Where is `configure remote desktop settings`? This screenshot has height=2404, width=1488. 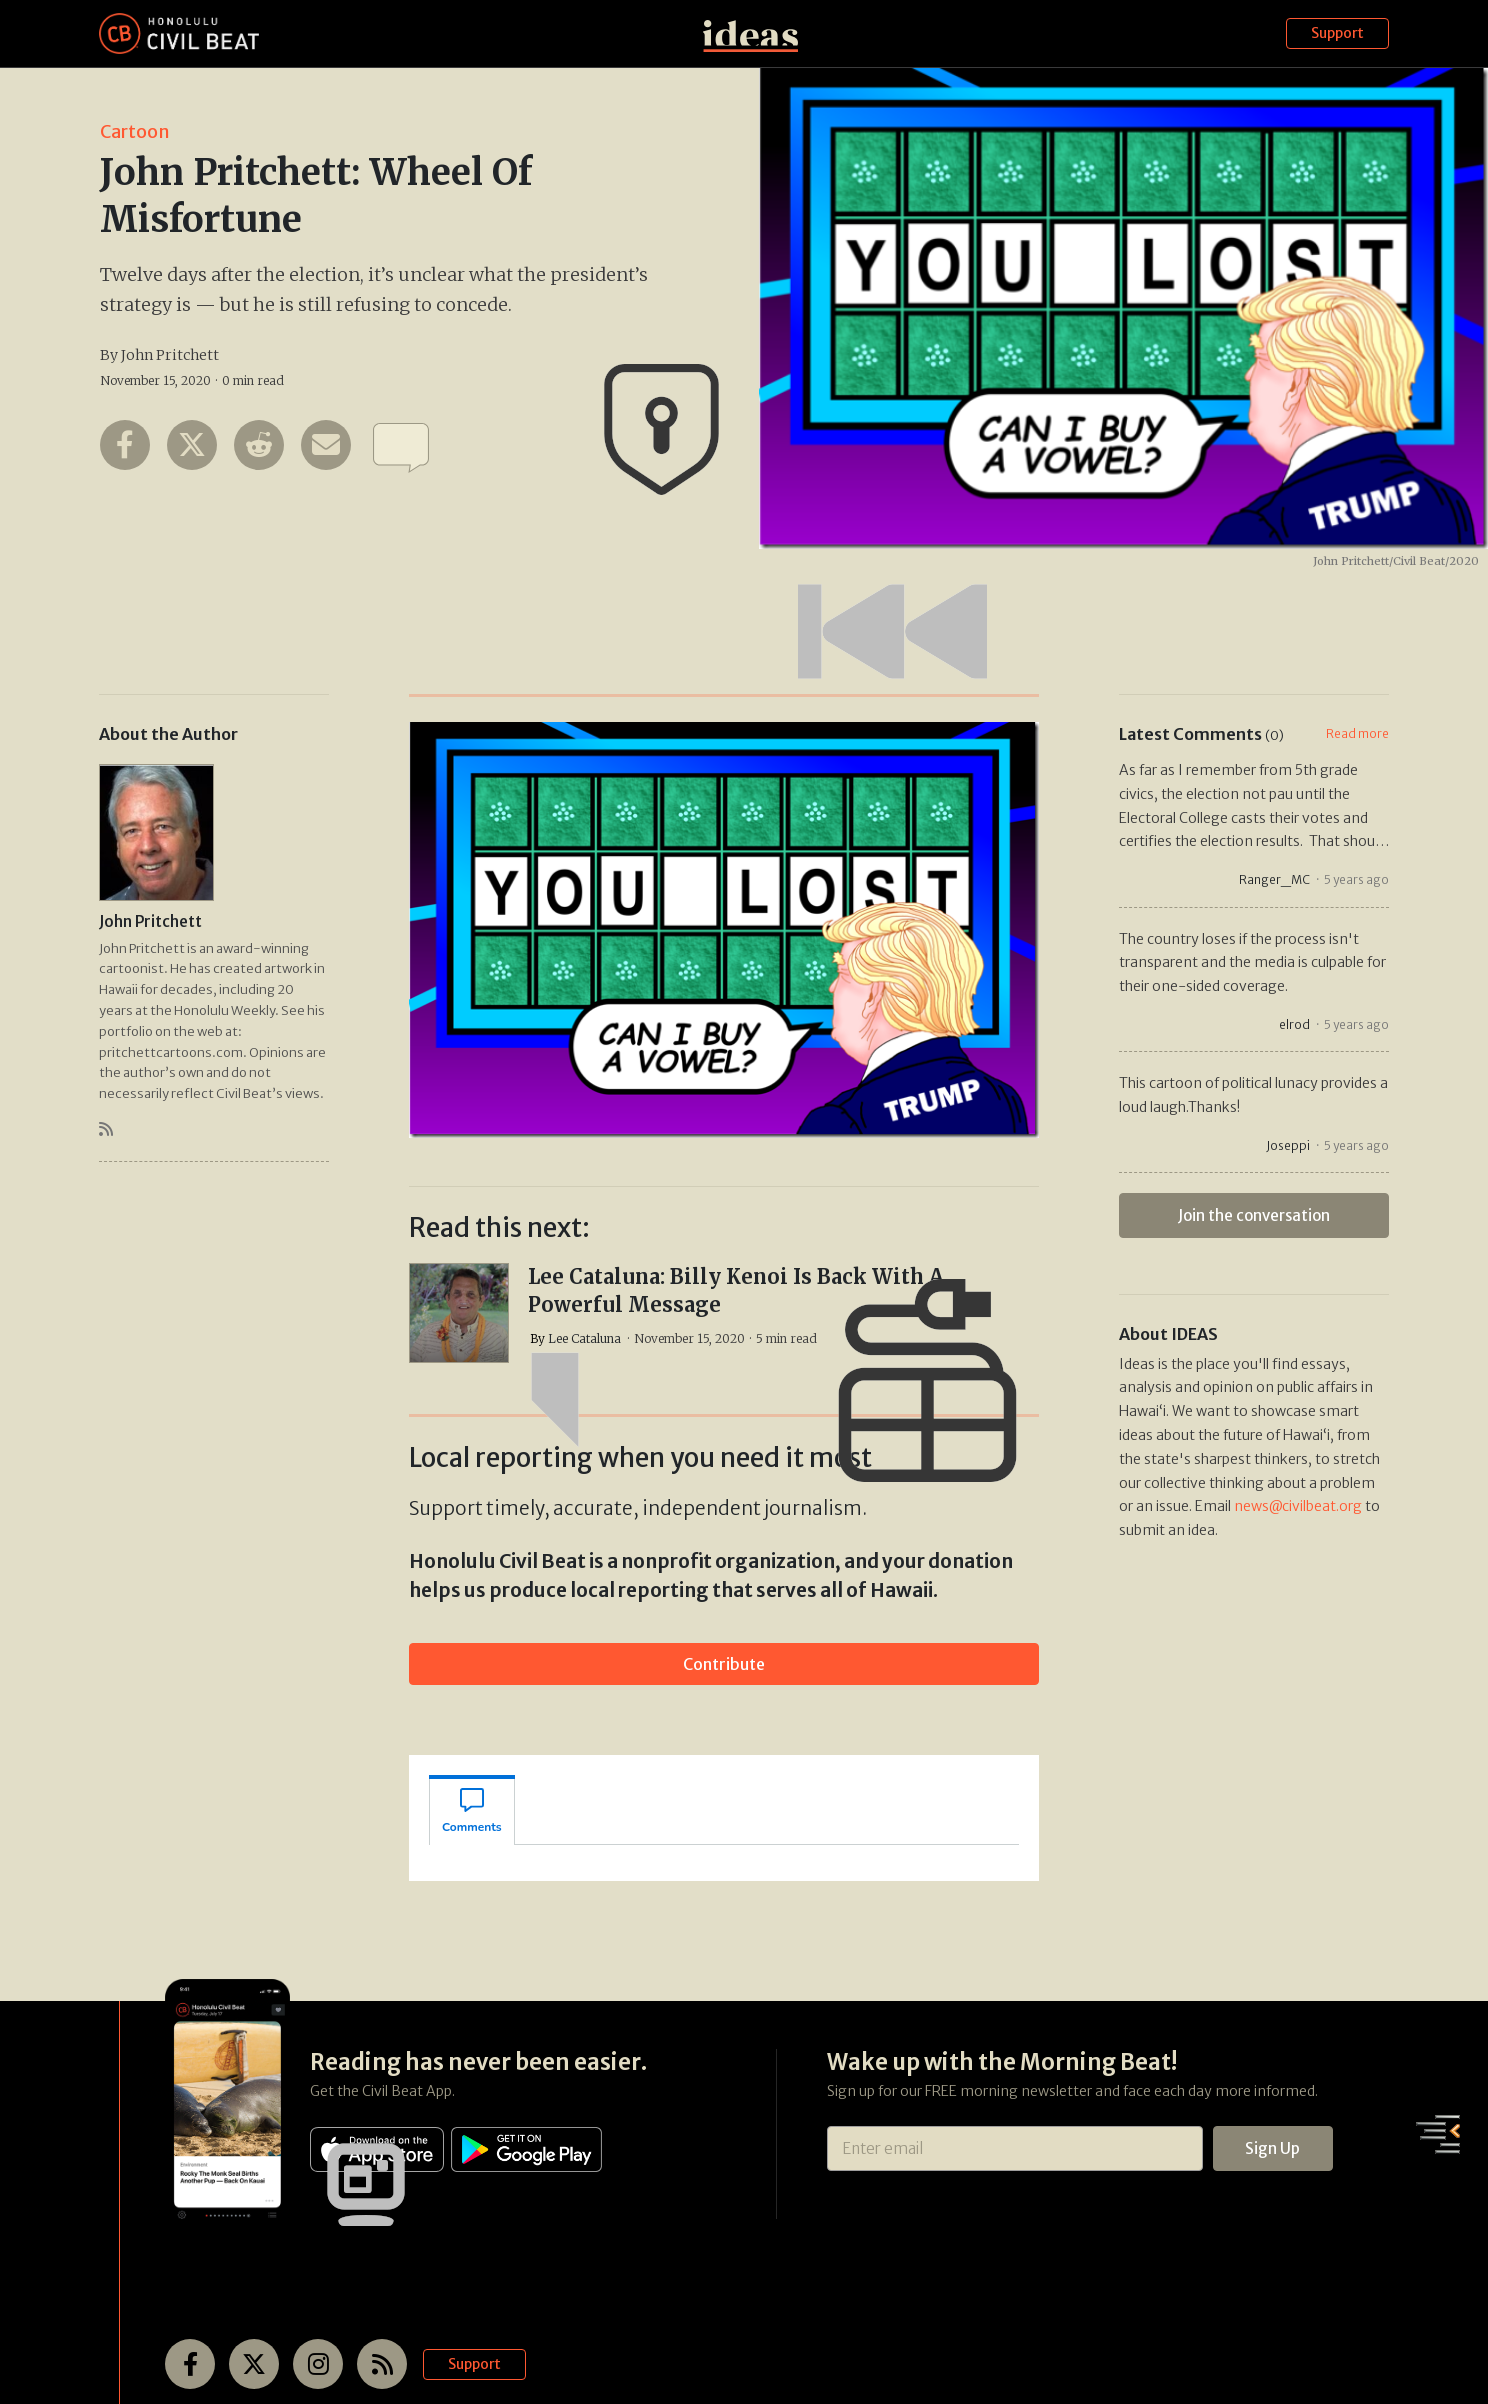 configure remote desktop settings is located at coordinates (366, 2182).